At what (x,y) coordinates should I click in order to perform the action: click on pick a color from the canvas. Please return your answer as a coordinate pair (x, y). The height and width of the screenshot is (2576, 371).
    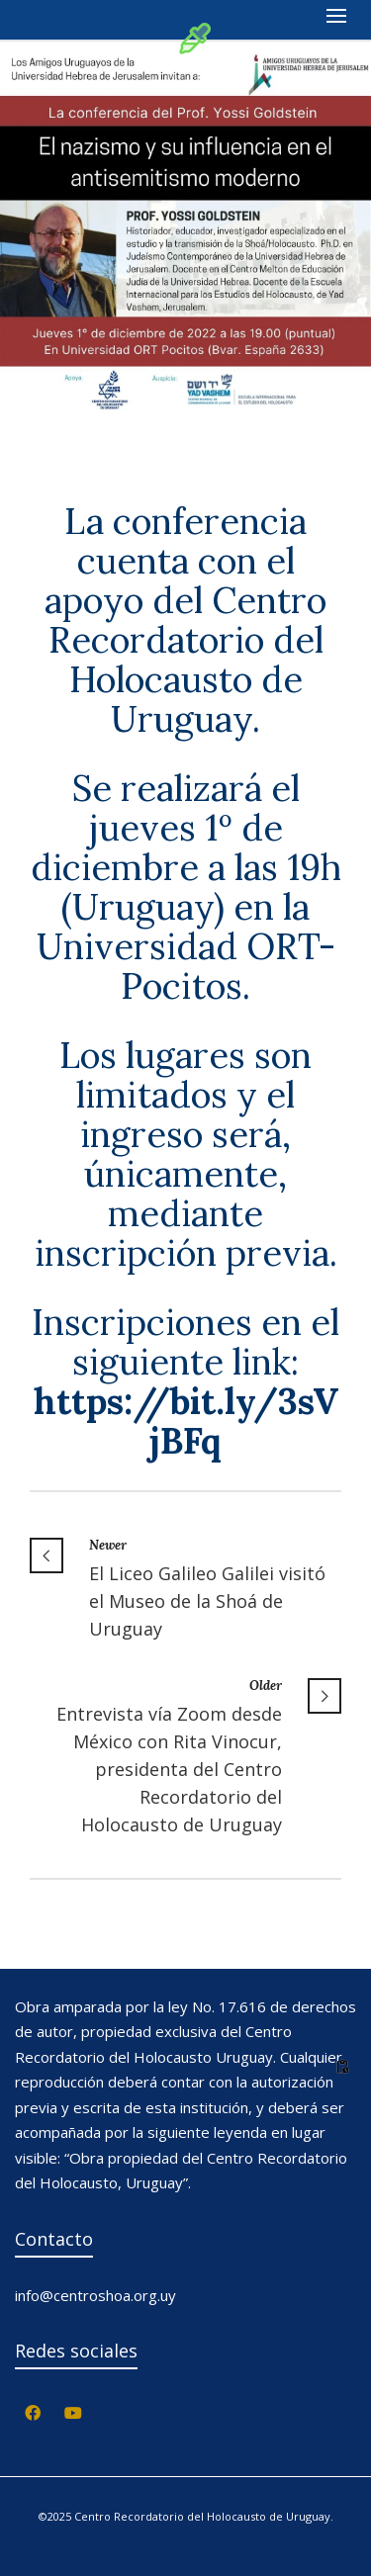
    Looking at the image, I should click on (195, 39).